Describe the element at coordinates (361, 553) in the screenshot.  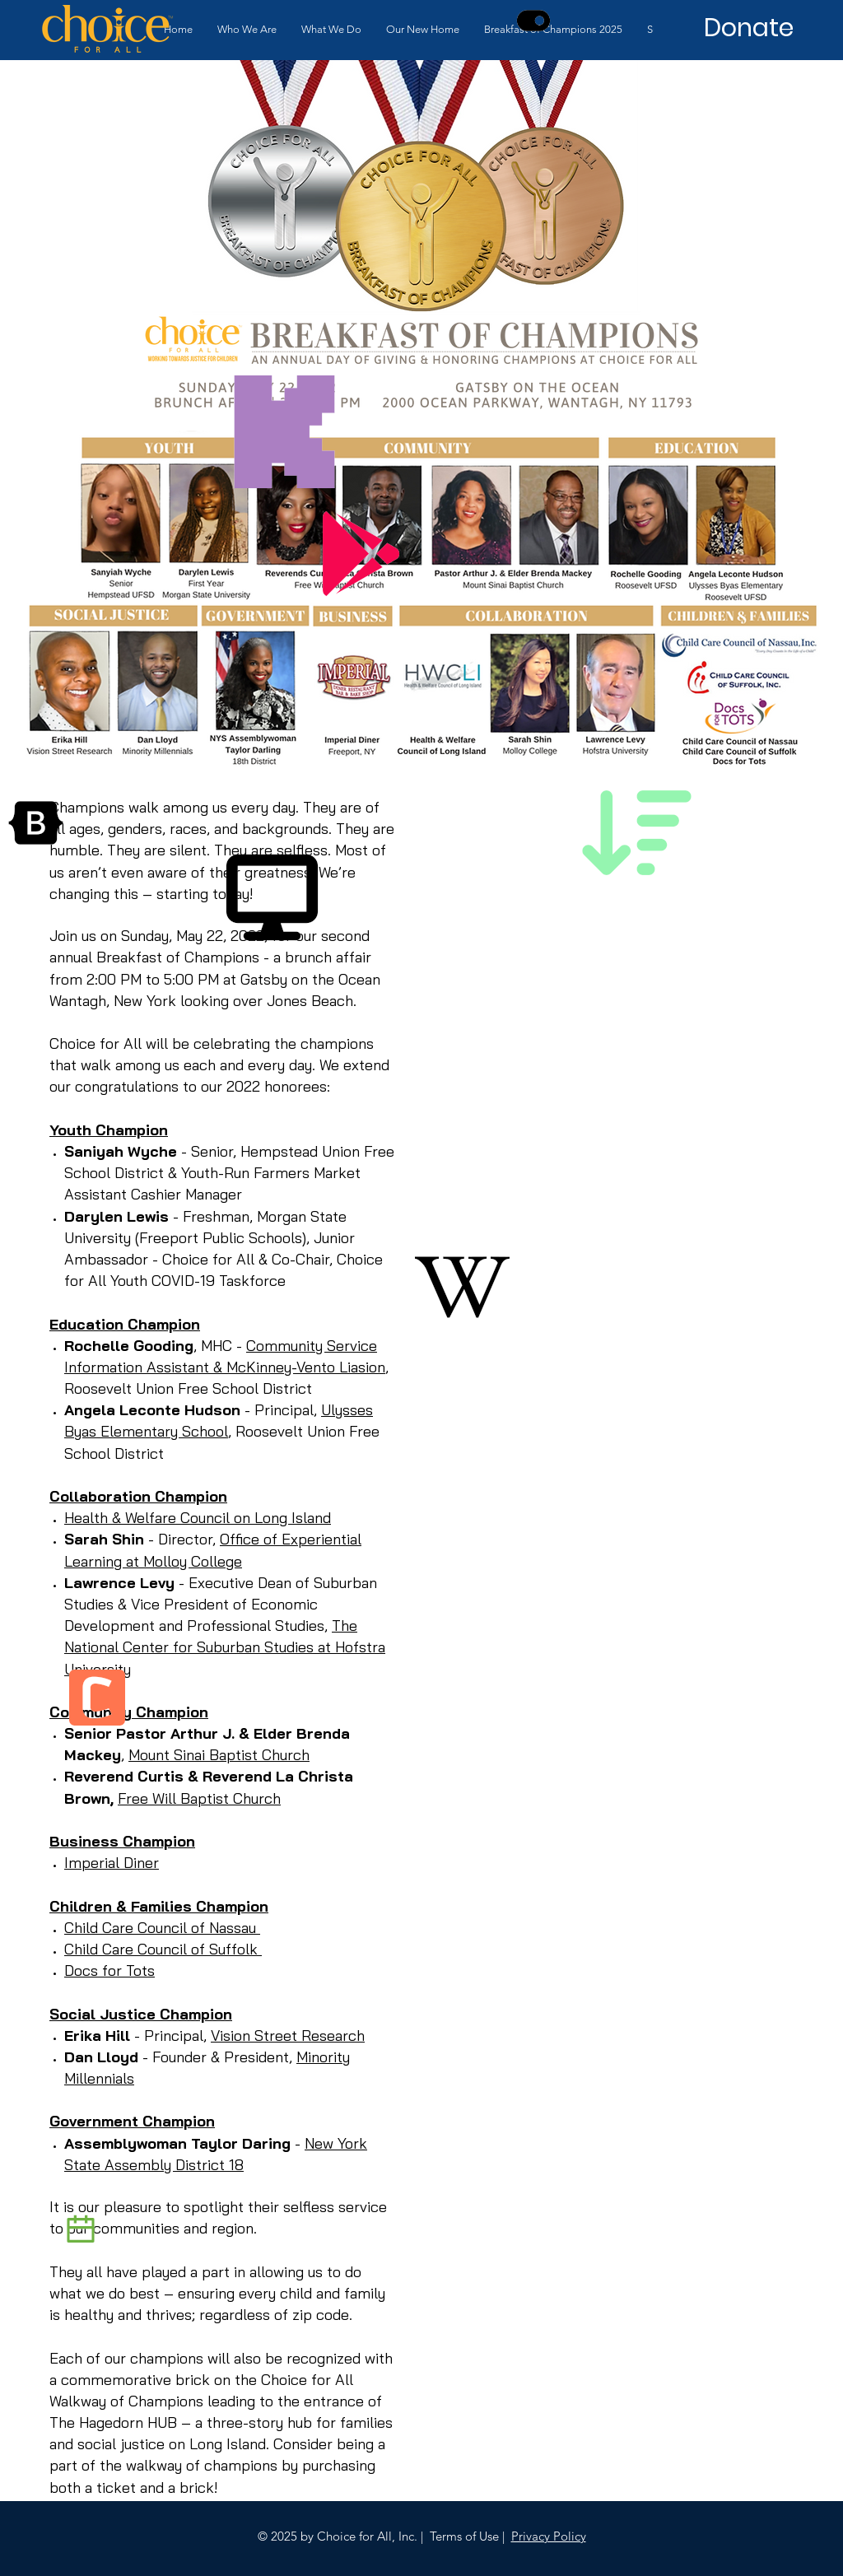
I see `open the google play store` at that location.